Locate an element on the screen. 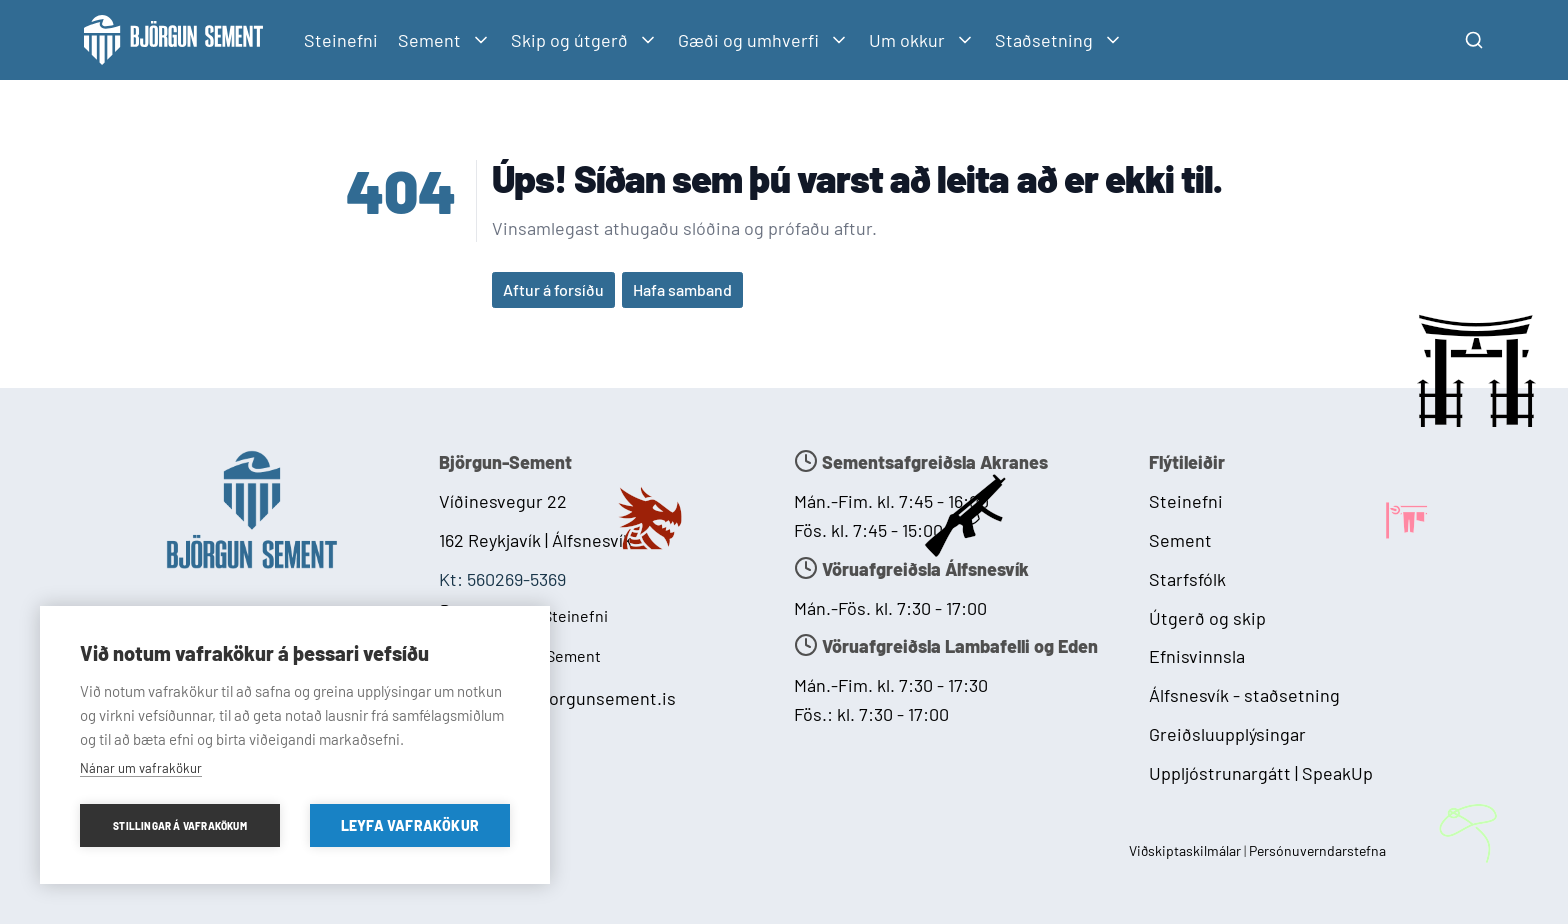 The height and width of the screenshot is (924, 1568). select MP5 submachine gun weapon is located at coordinates (965, 516).